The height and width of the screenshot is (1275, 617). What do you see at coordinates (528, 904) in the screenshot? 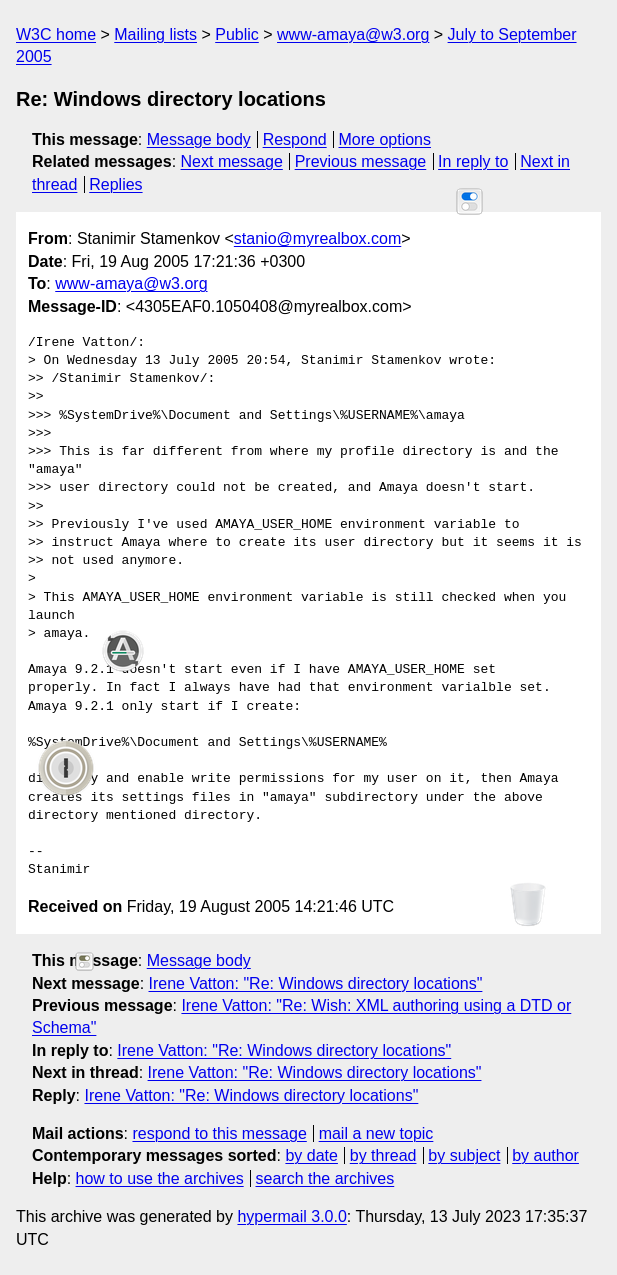
I see `open the trash to view deleted items` at bounding box center [528, 904].